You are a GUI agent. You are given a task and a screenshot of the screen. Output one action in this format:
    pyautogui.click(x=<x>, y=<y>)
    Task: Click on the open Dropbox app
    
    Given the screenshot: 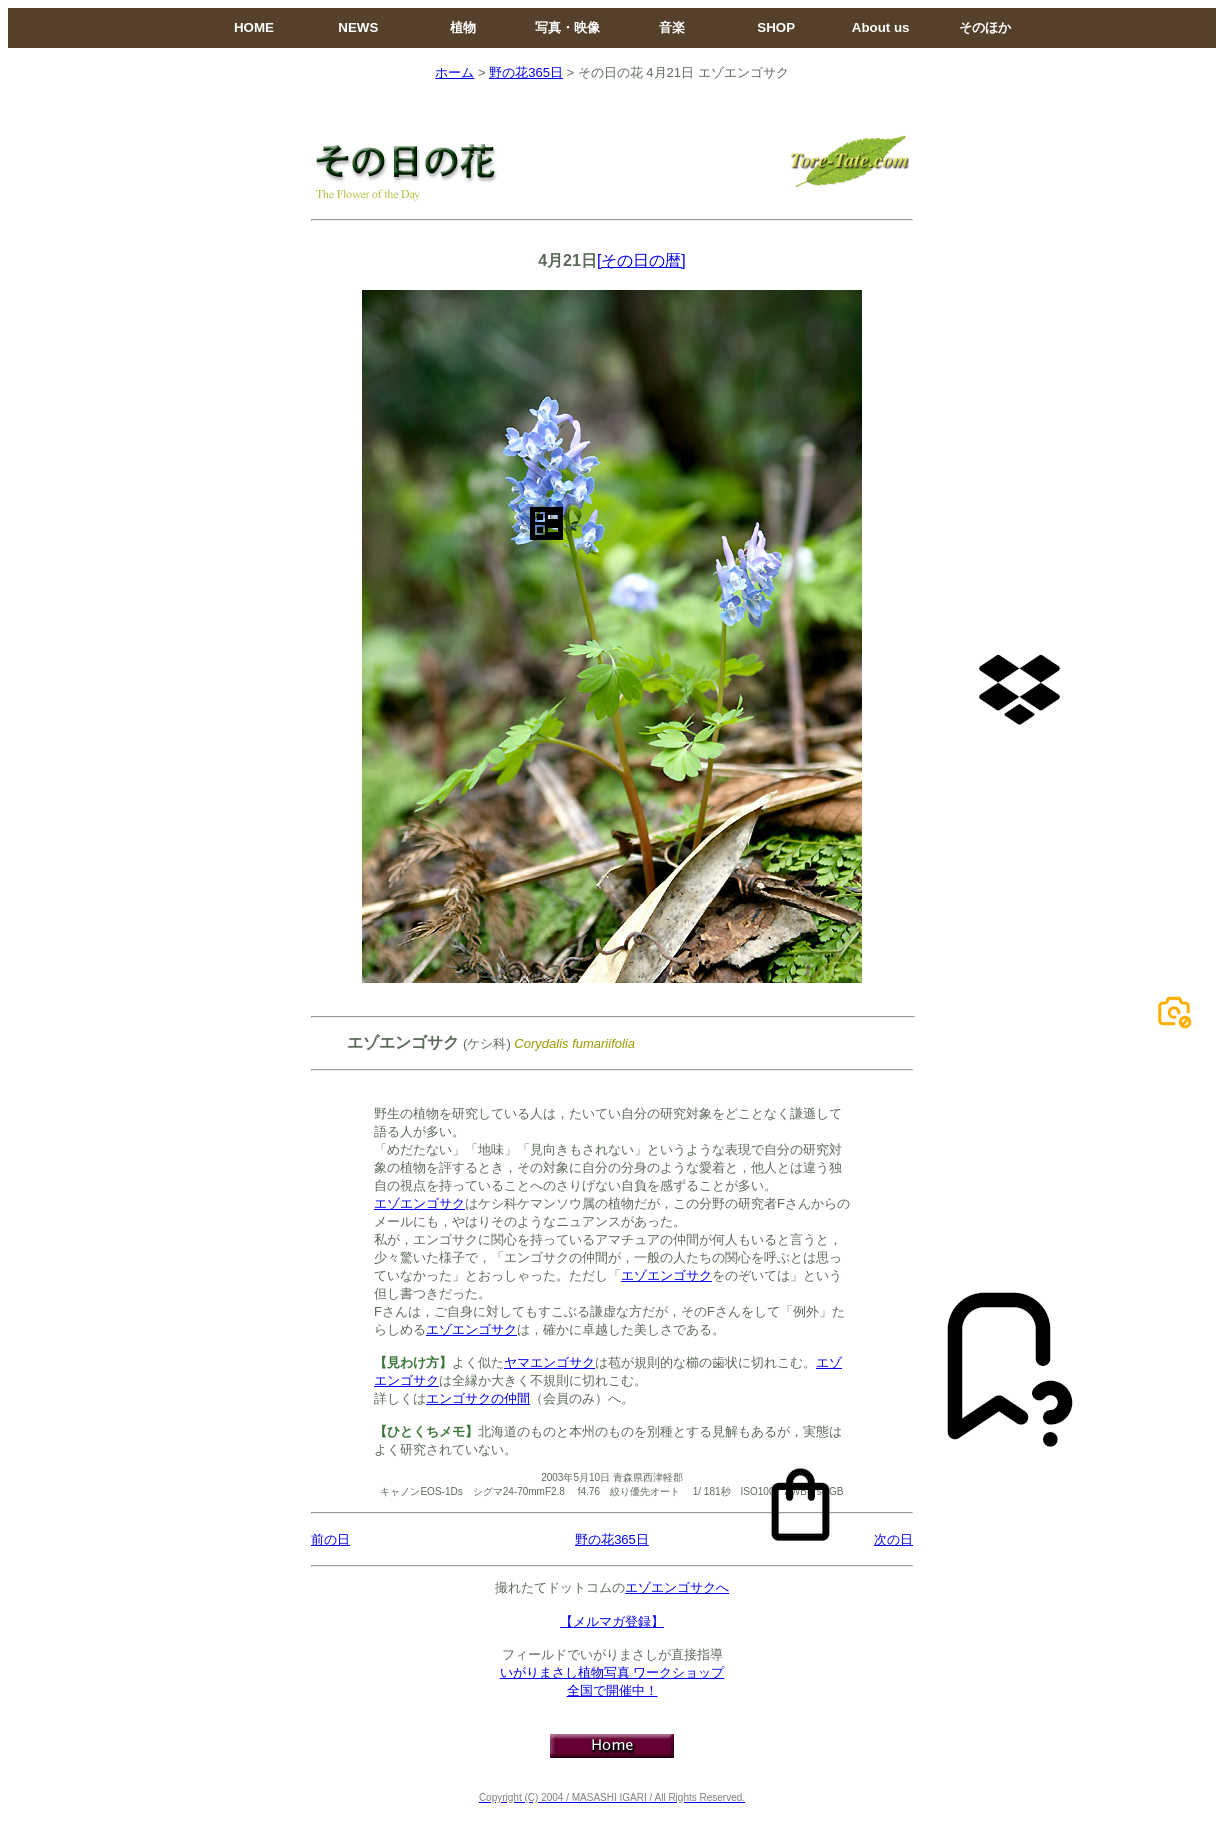 What is the action you would take?
    pyautogui.click(x=1019, y=685)
    